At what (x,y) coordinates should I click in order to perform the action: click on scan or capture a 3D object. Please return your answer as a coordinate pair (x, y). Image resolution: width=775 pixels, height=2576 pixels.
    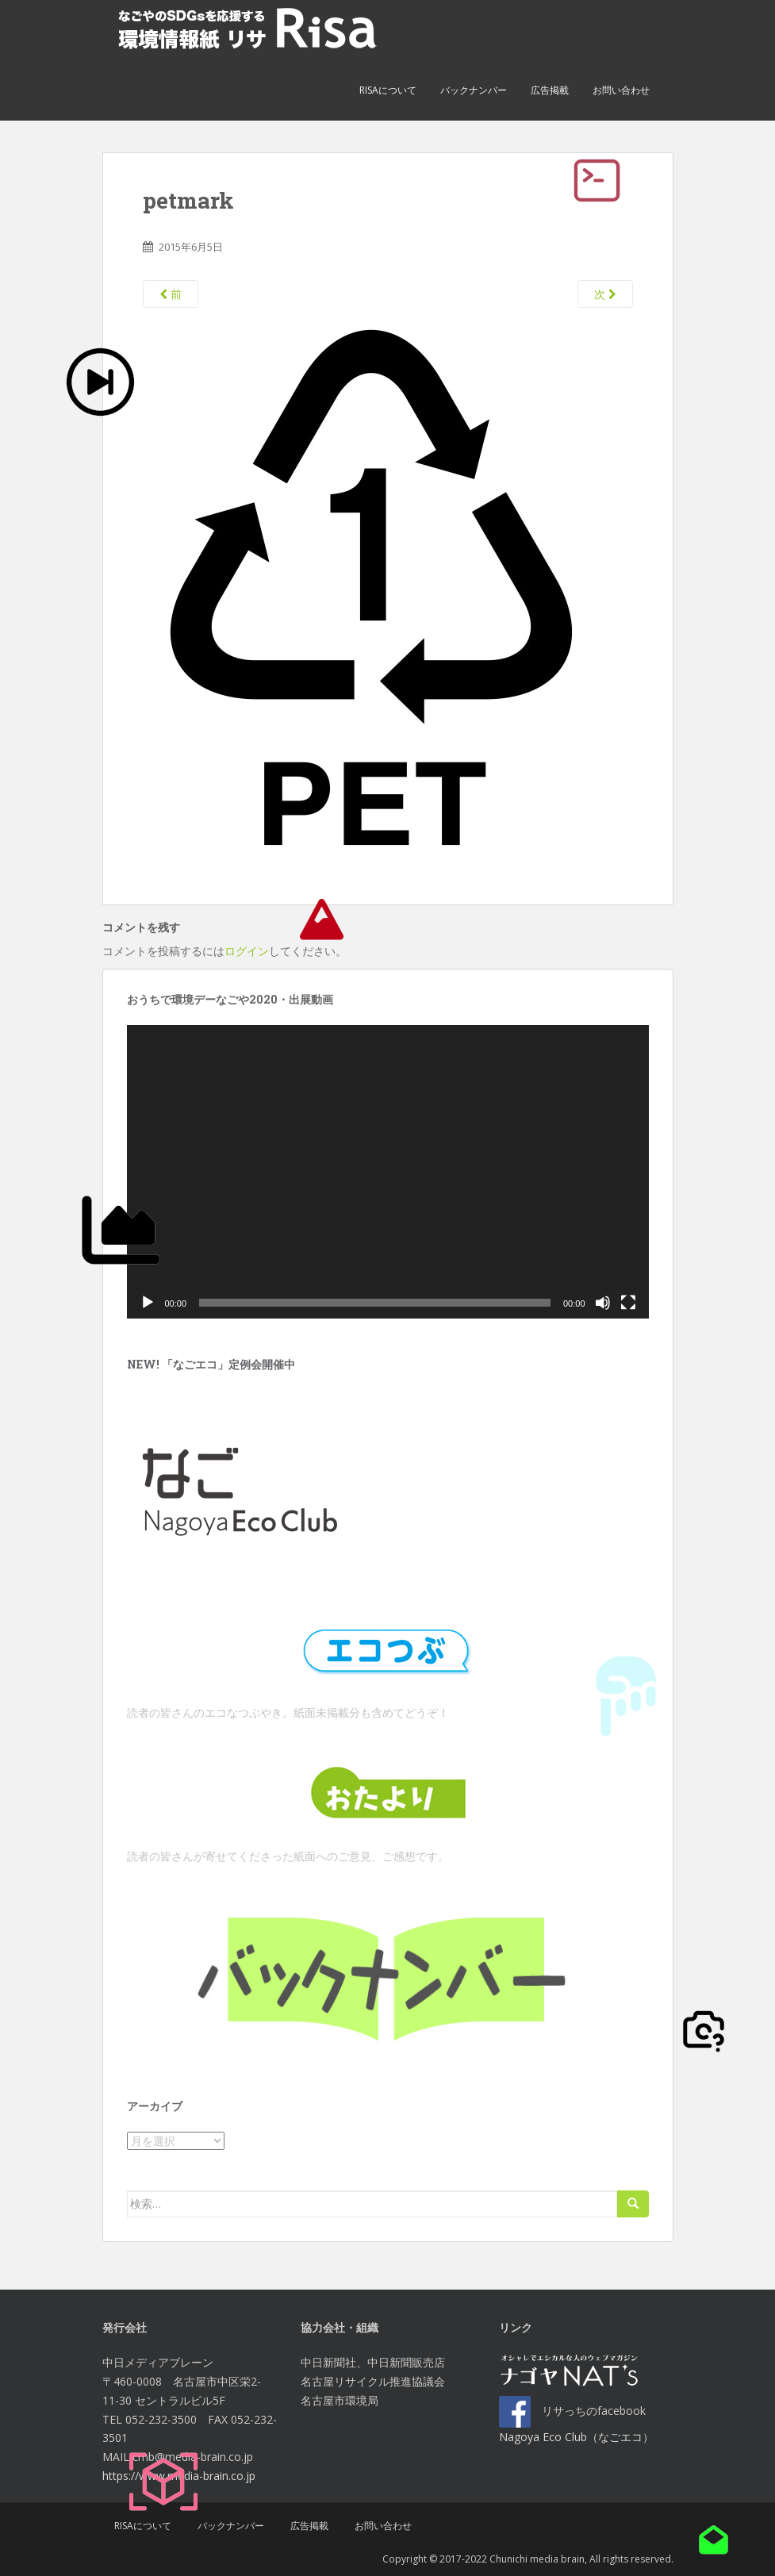
    Looking at the image, I should click on (163, 2482).